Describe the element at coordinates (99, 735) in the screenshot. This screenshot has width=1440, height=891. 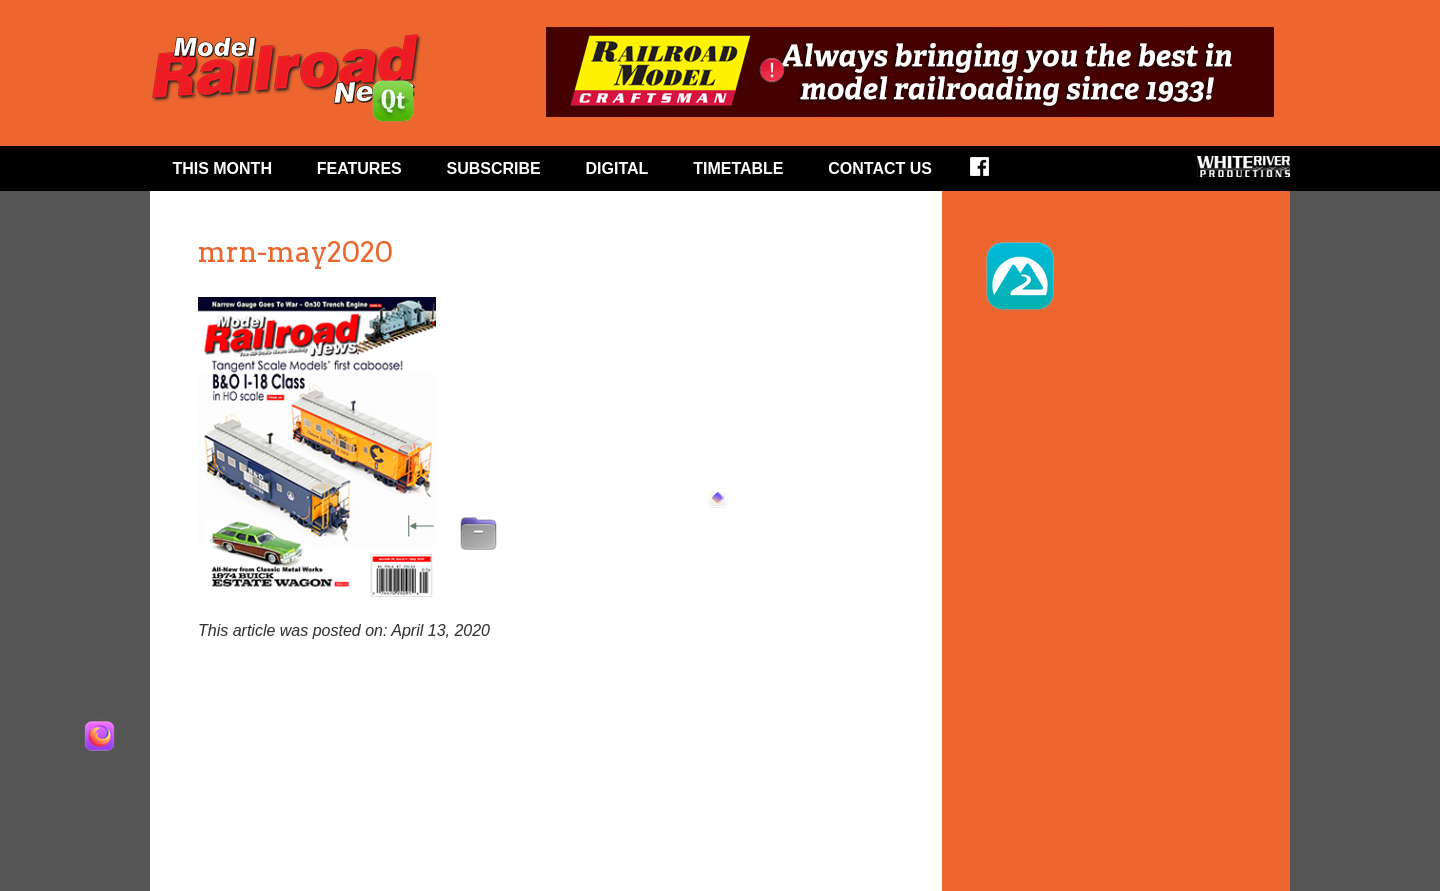
I see `open firefox browser` at that location.